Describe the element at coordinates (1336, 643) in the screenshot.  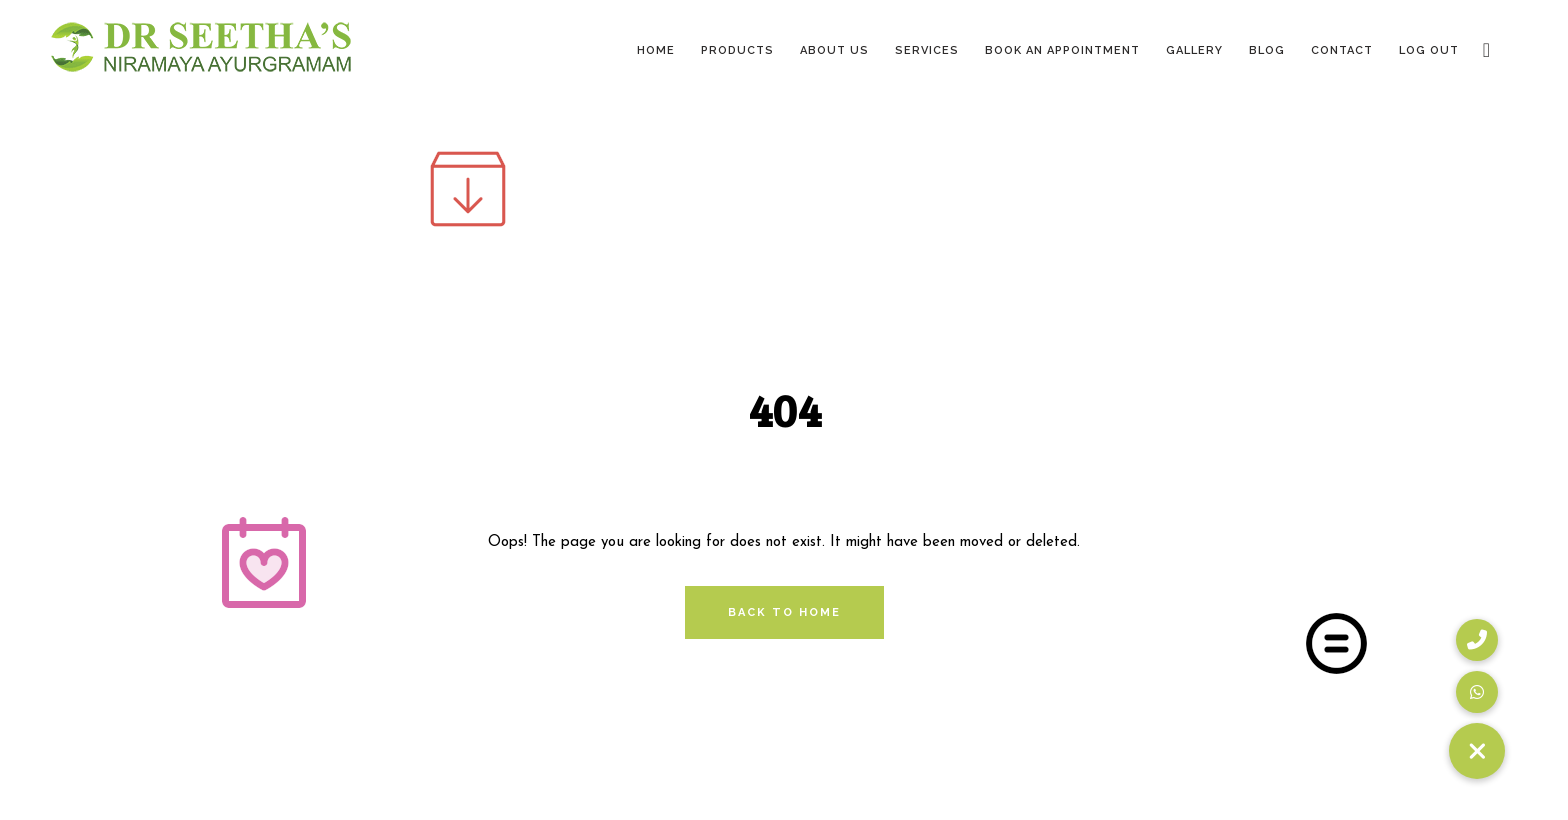
I see `indicates no derivatives license restriction` at that location.